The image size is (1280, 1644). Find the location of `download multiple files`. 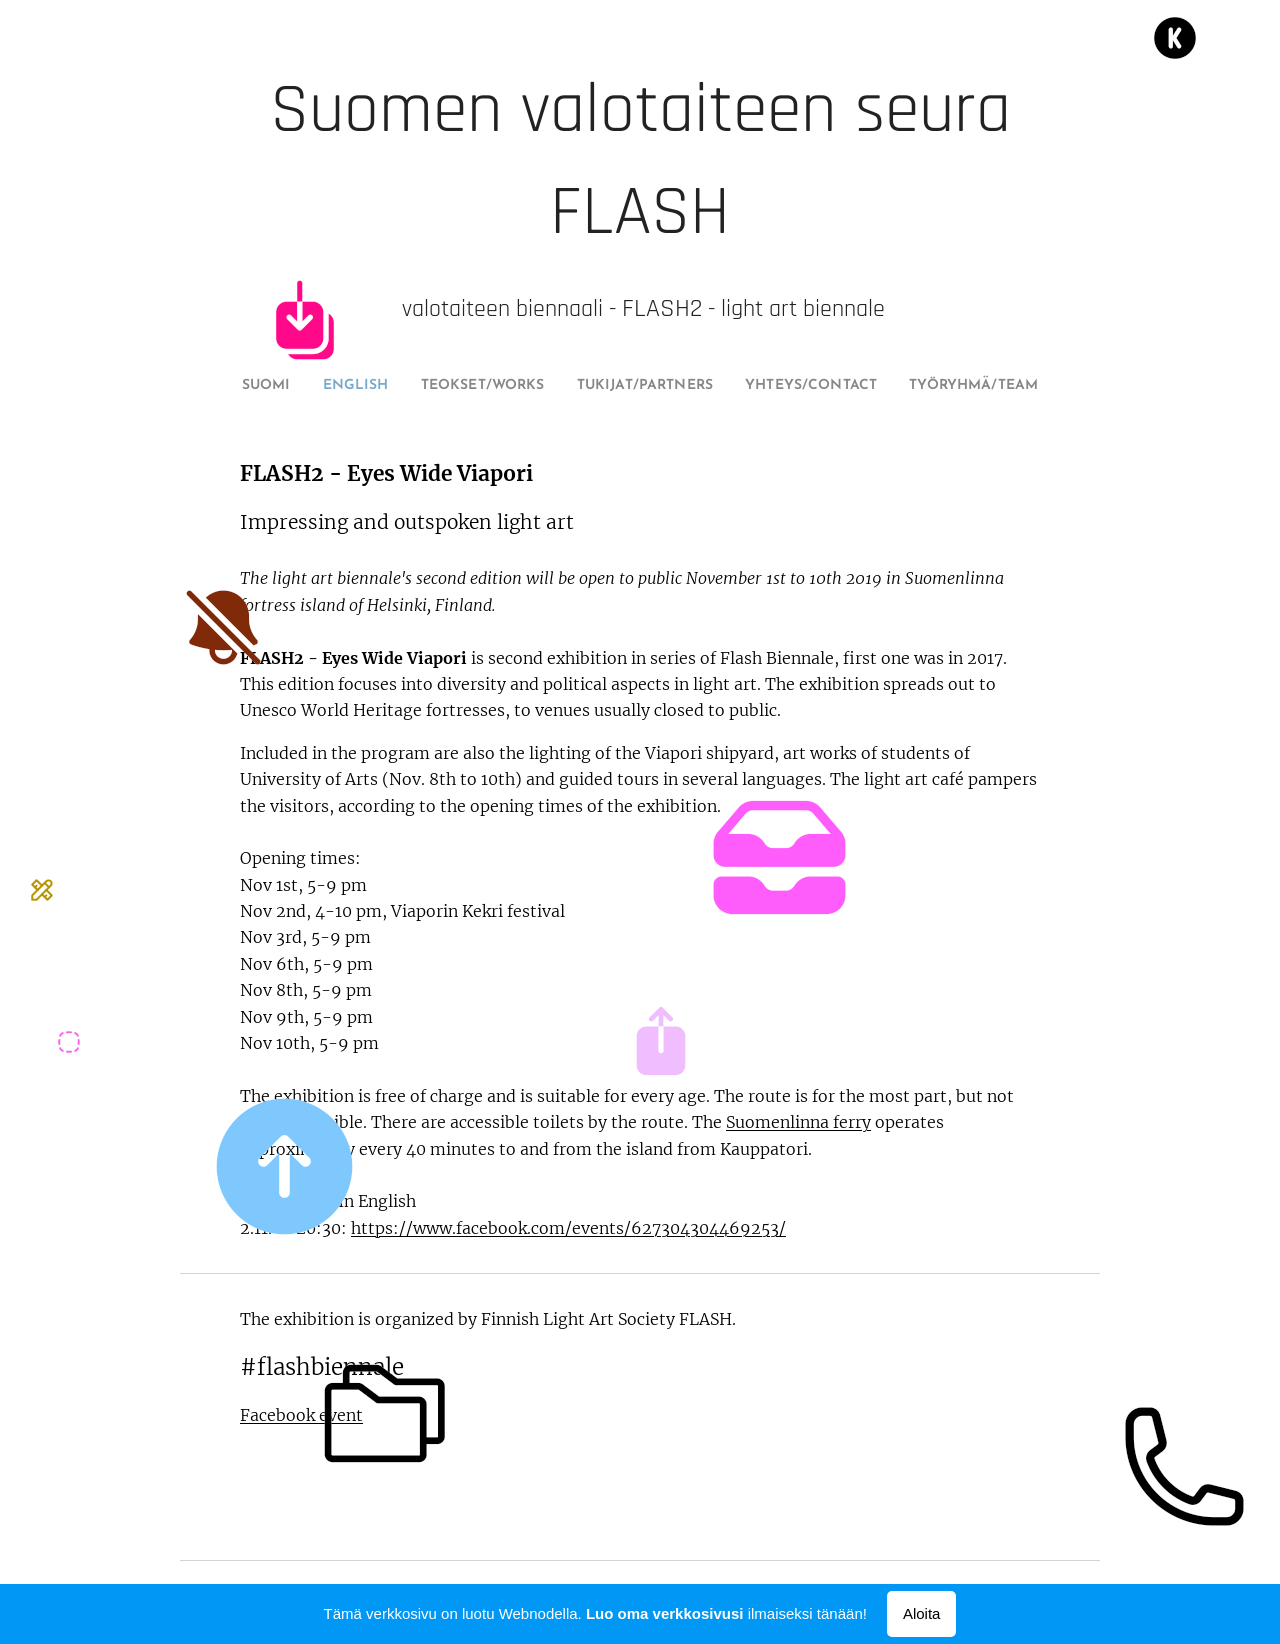

download multiple files is located at coordinates (305, 320).